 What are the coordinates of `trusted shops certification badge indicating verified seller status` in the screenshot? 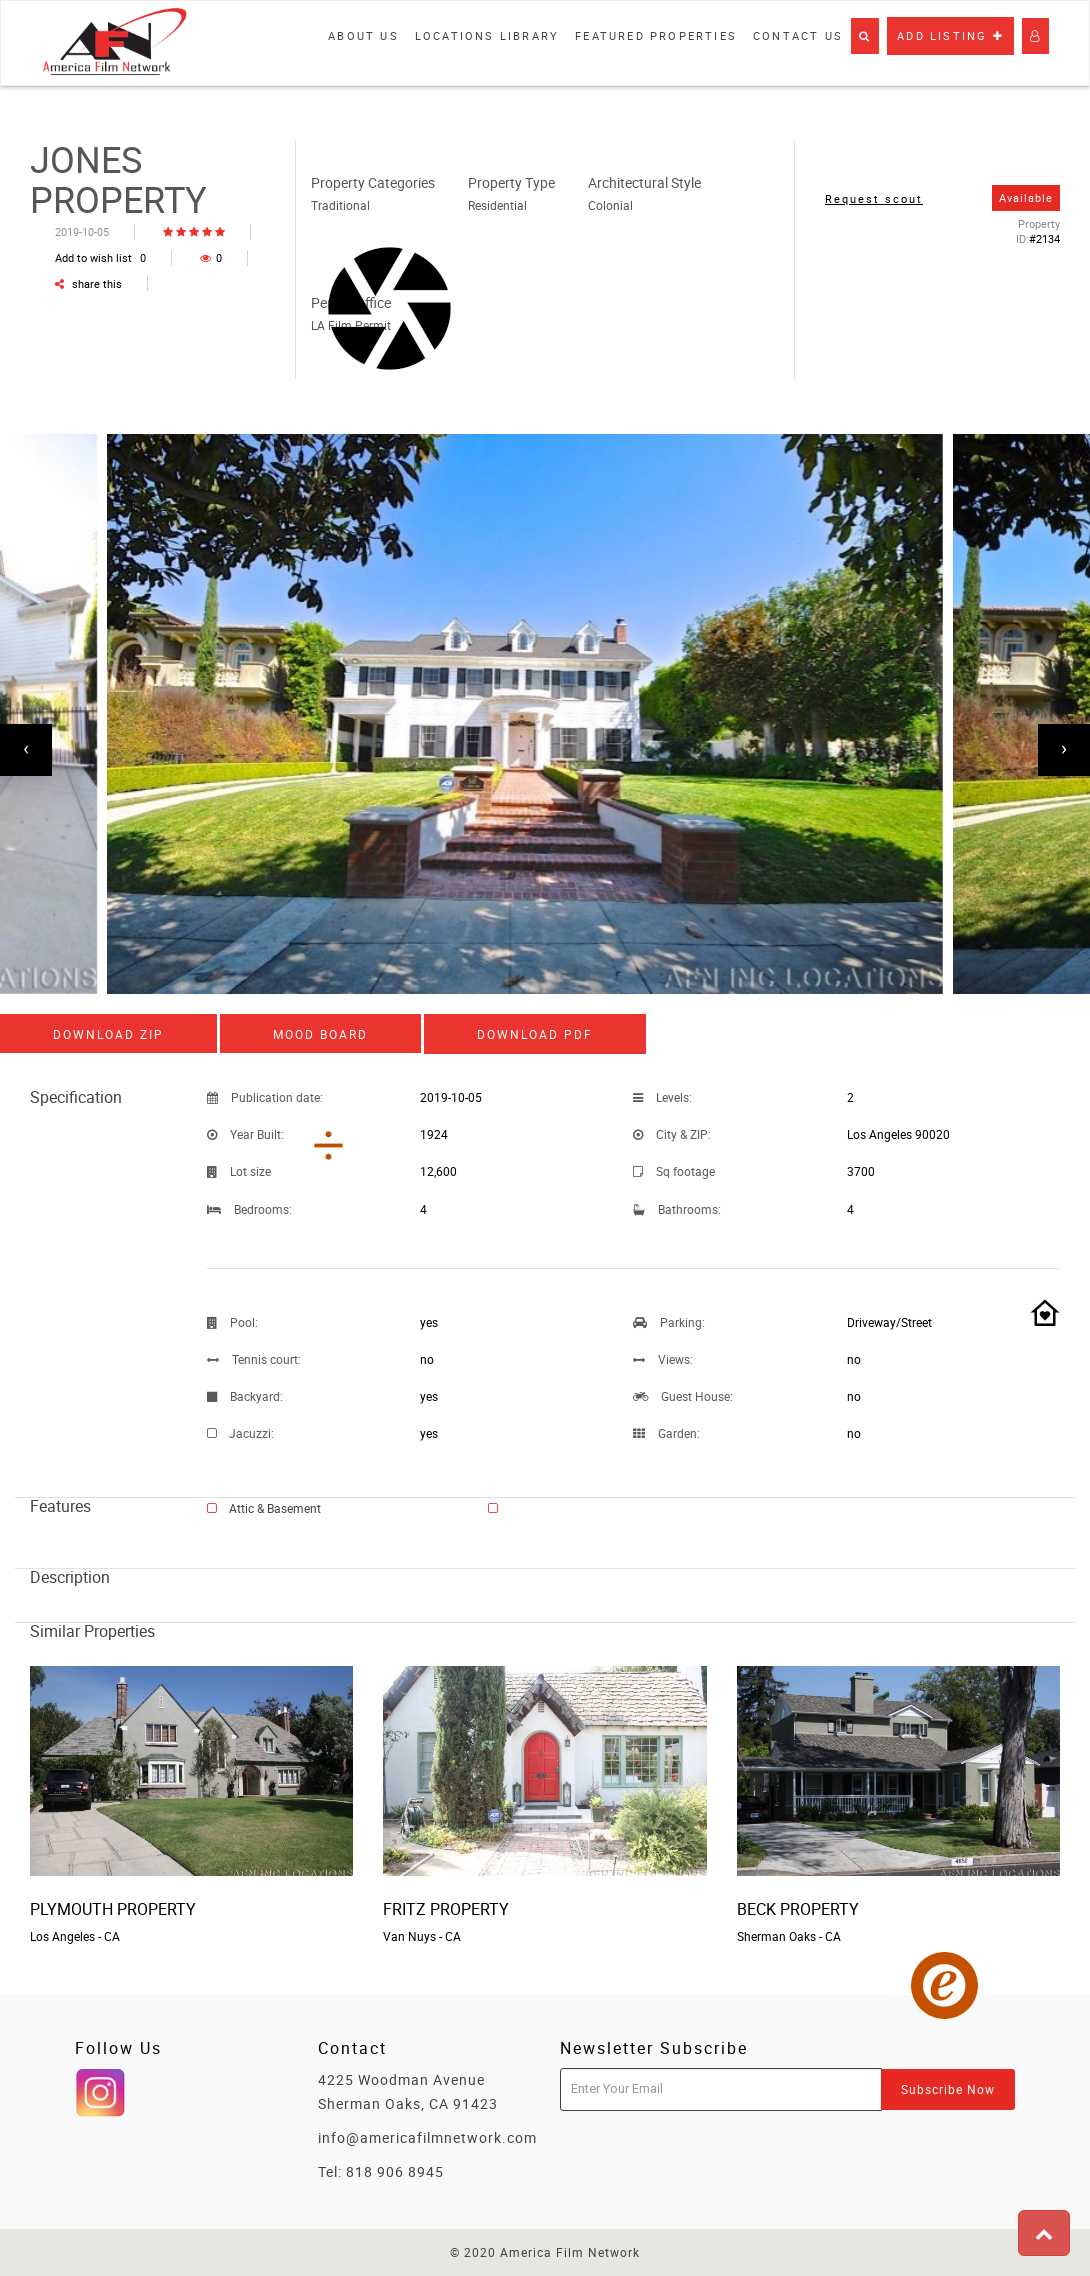 It's located at (944, 1985).